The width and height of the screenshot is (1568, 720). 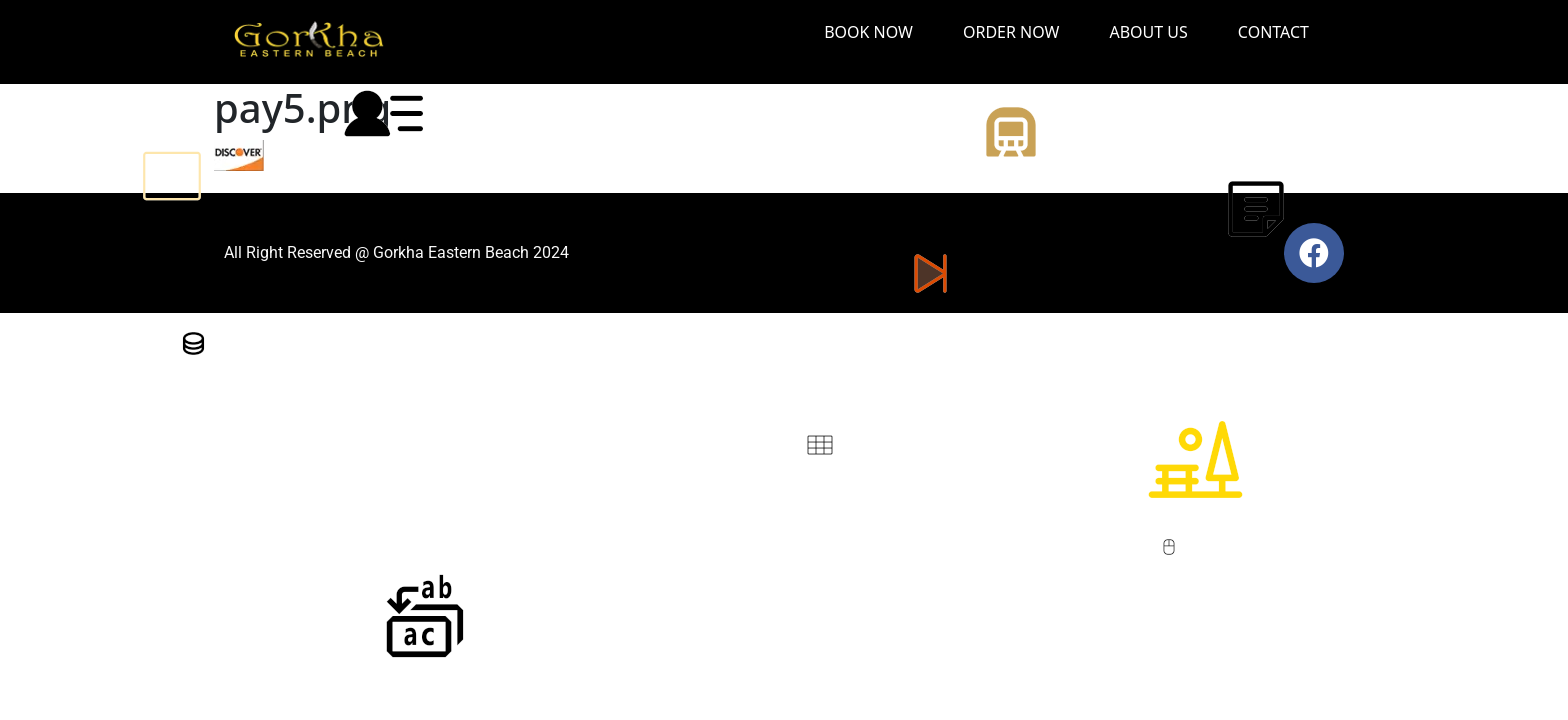 I want to click on view nearby parks or green spaces, so click(x=1195, y=464).